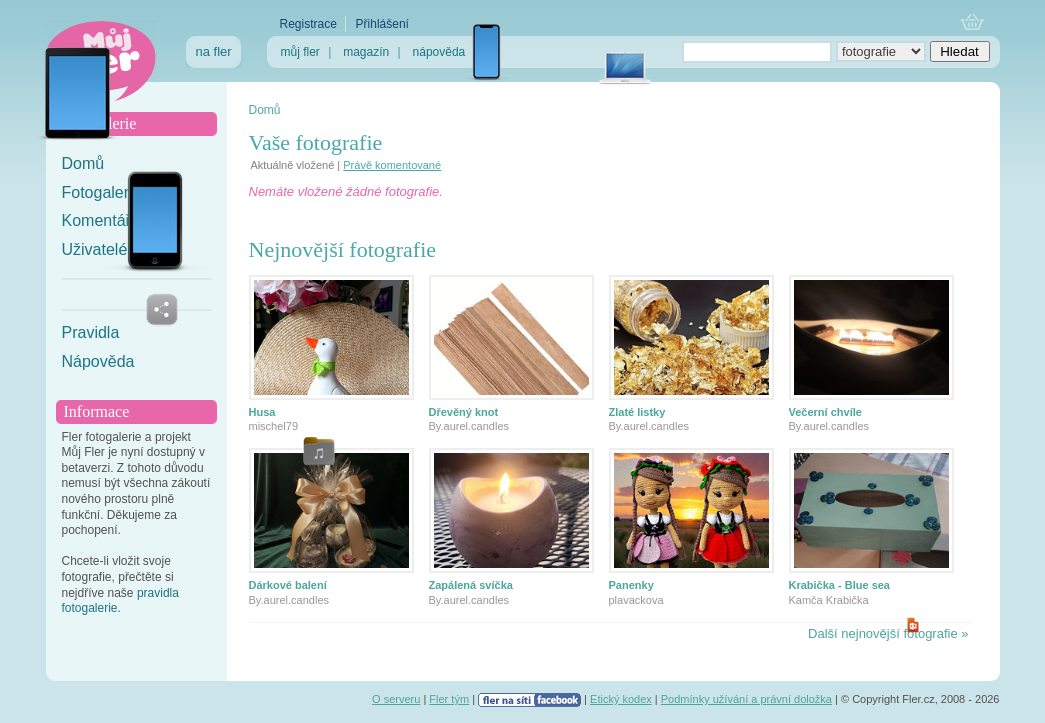 The width and height of the screenshot is (1045, 723). I want to click on open network sharing preferences, so click(162, 310).